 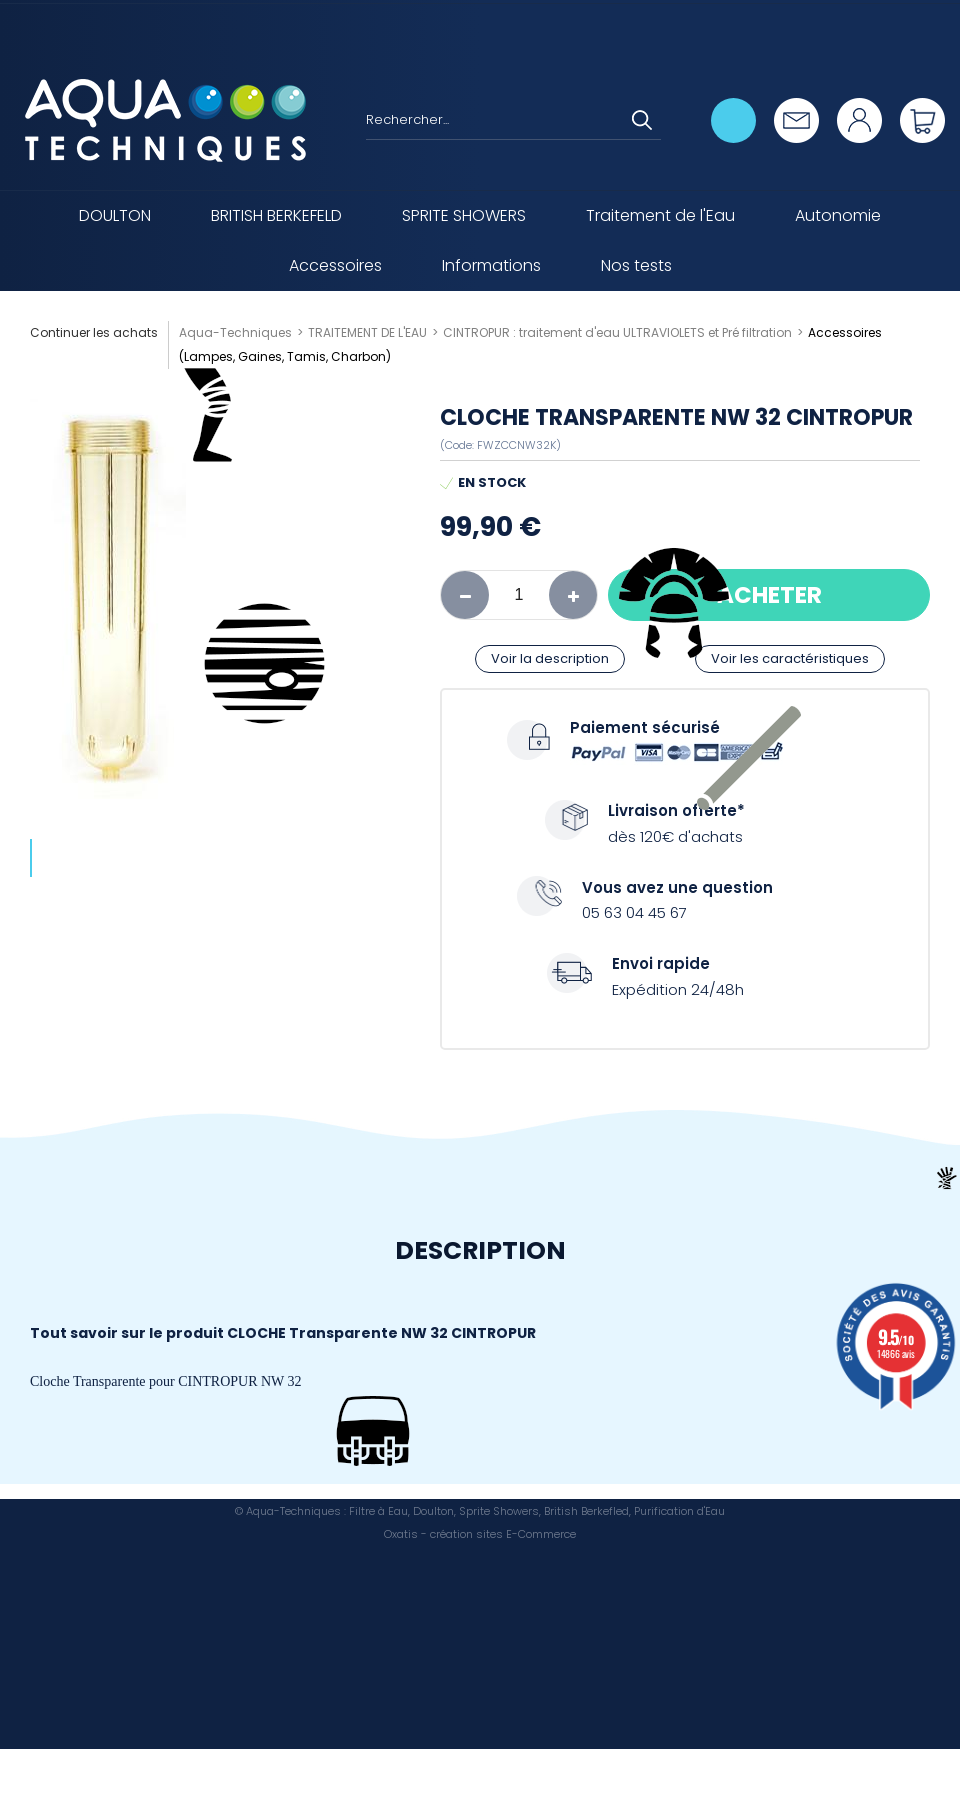 What do you see at coordinates (749, 758) in the screenshot?
I see `place a straight pipe segment` at bounding box center [749, 758].